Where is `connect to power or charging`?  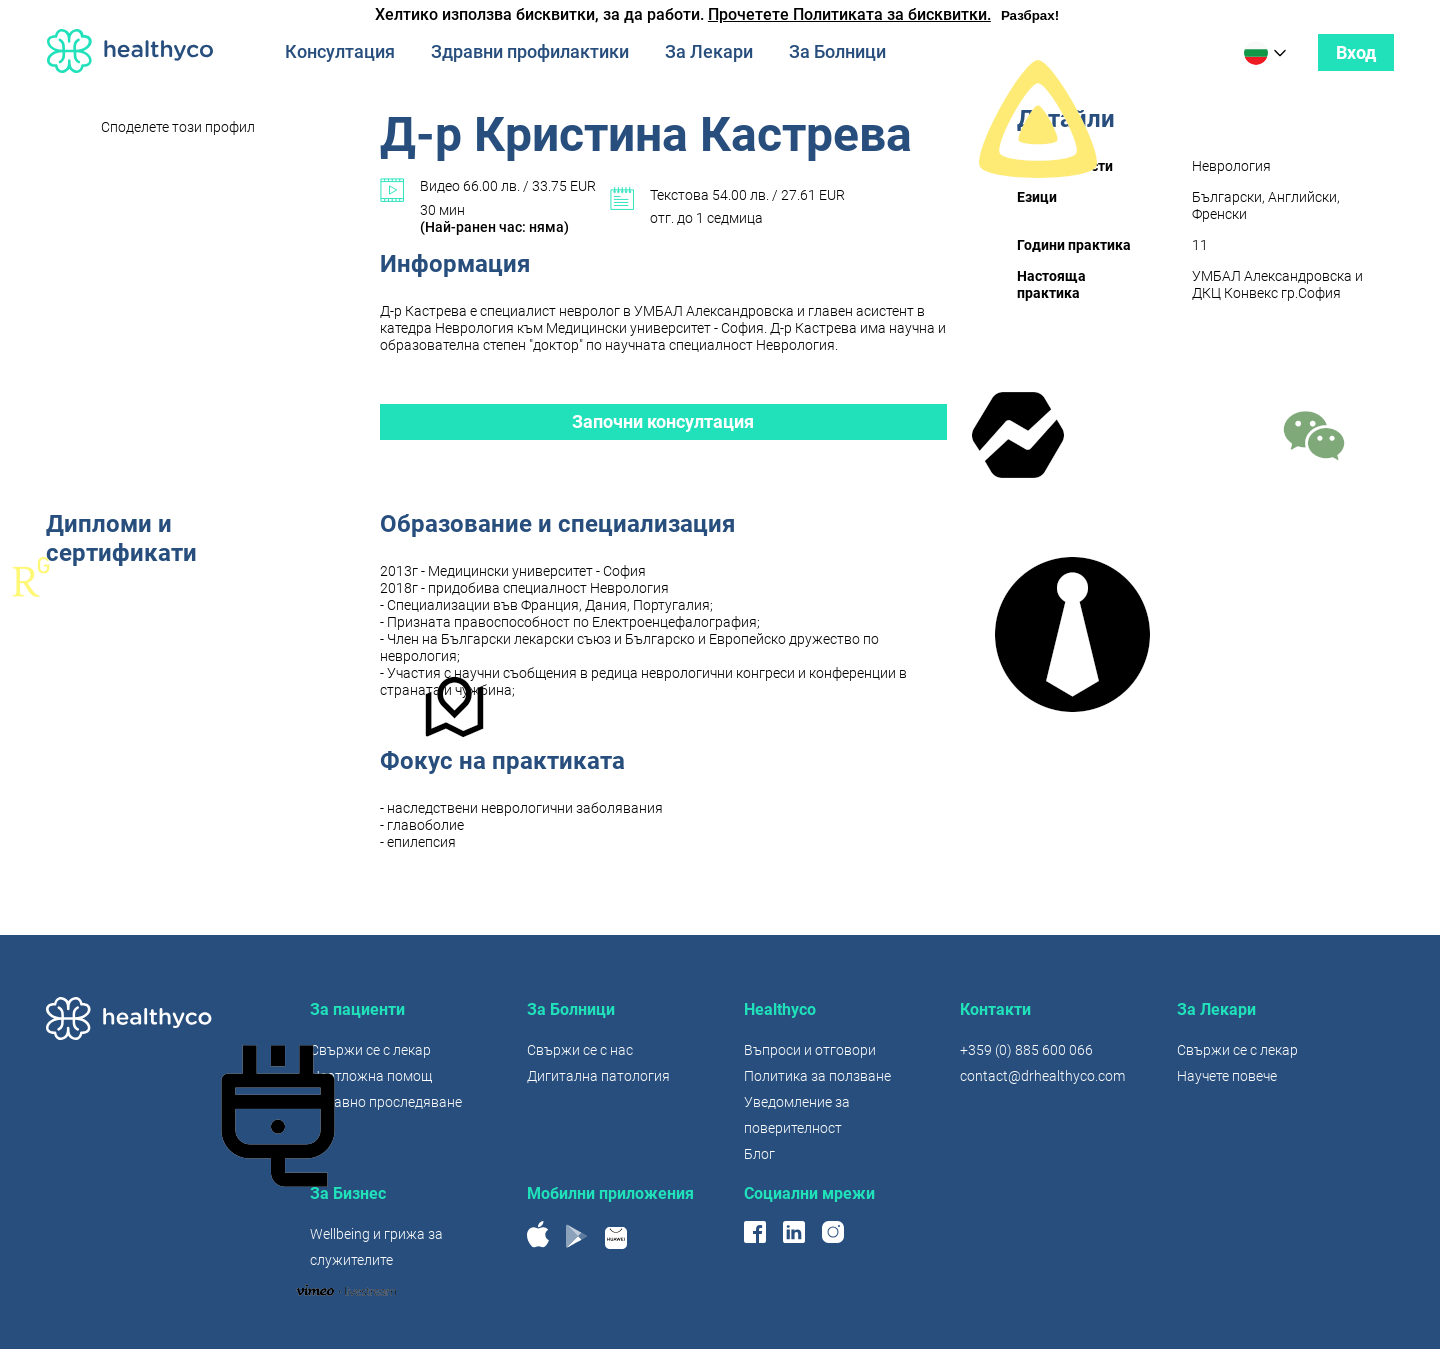
connect to power or charging is located at coordinates (278, 1116).